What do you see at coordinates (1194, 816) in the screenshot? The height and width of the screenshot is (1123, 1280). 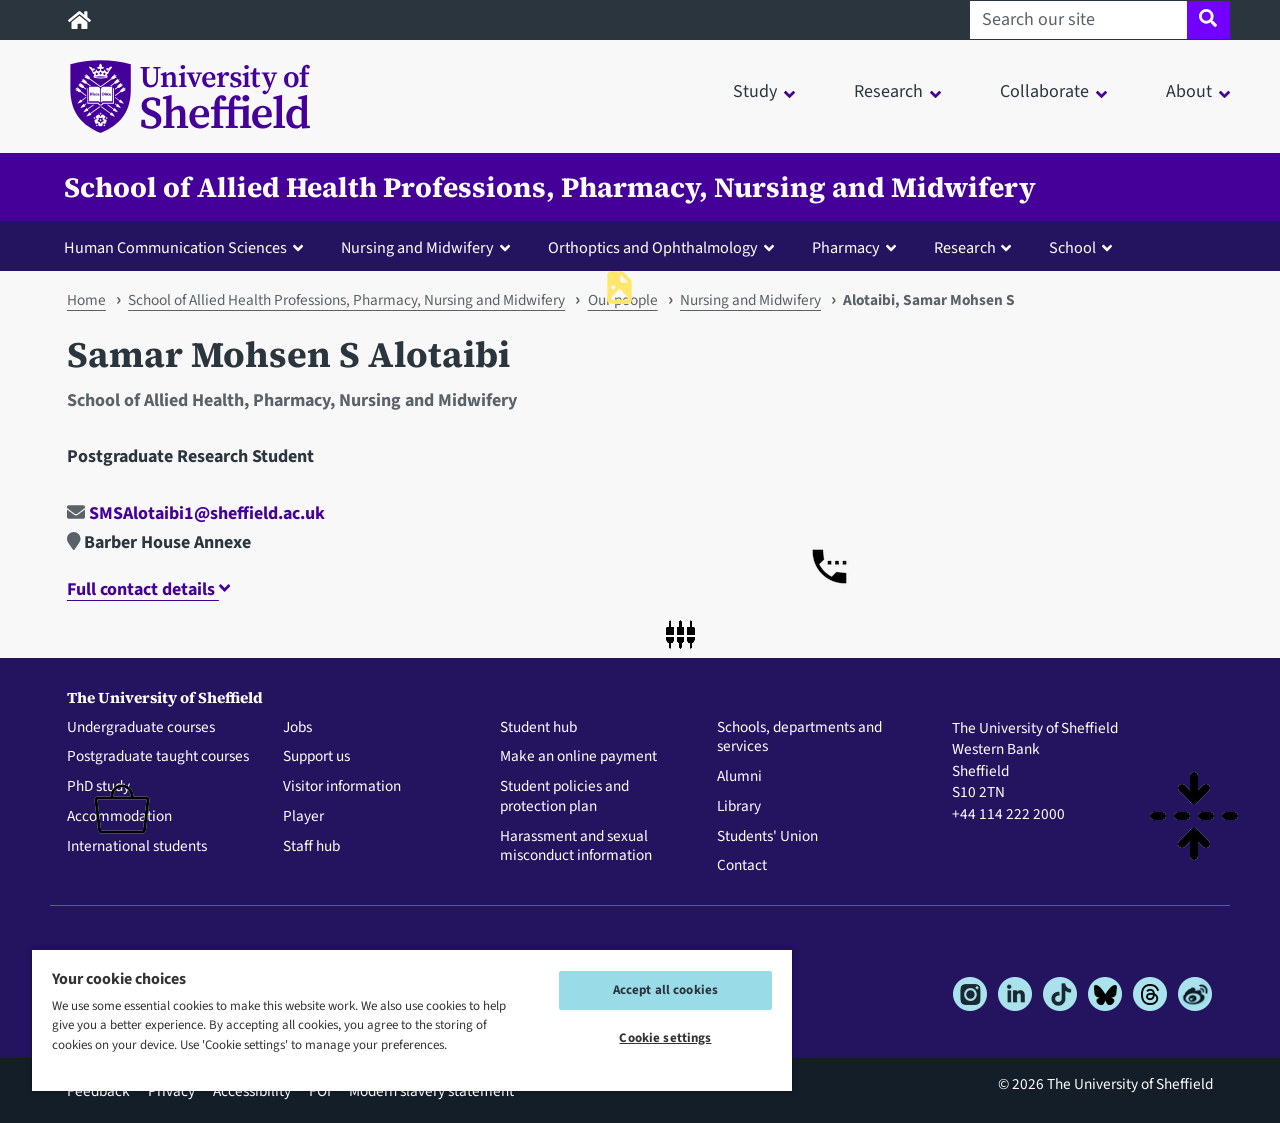 I see `collapse content vertically` at bounding box center [1194, 816].